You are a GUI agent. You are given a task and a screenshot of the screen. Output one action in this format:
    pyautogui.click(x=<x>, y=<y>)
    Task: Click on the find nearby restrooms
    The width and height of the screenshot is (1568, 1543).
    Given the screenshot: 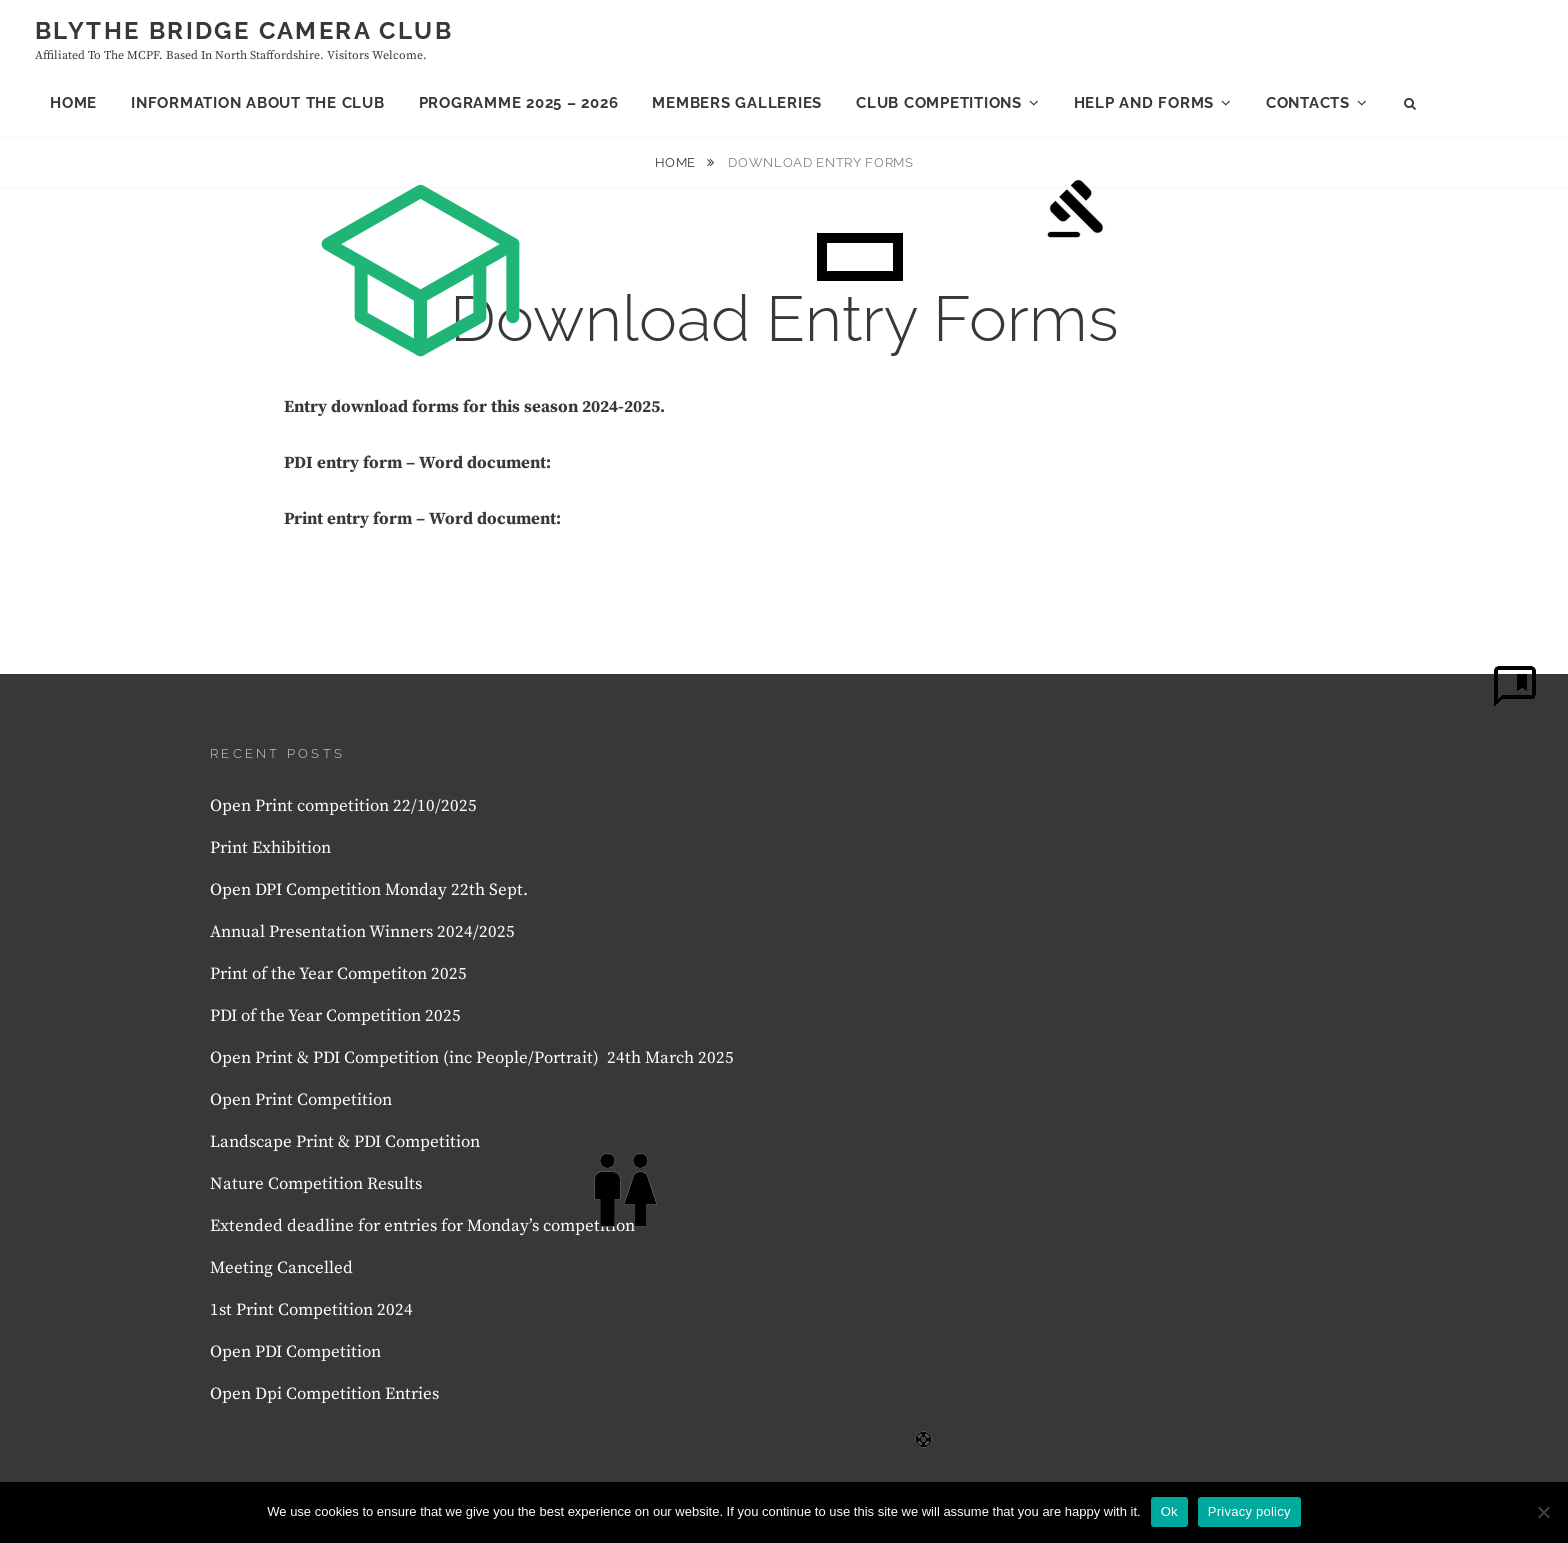 What is the action you would take?
    pyautogui.click(x=624, y=1190)
    